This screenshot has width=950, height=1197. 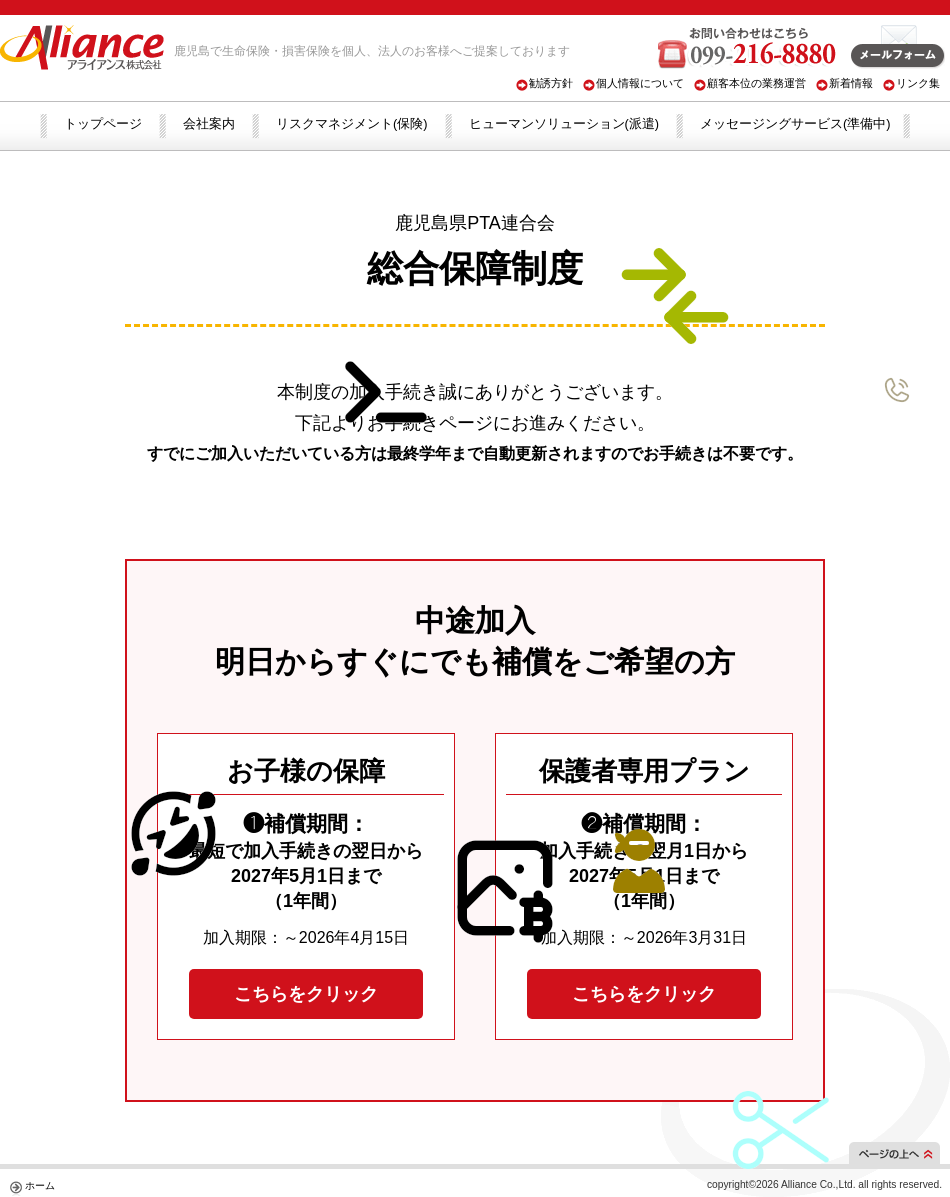 I want to click on cut selected content, so click(x=779, y=1130).